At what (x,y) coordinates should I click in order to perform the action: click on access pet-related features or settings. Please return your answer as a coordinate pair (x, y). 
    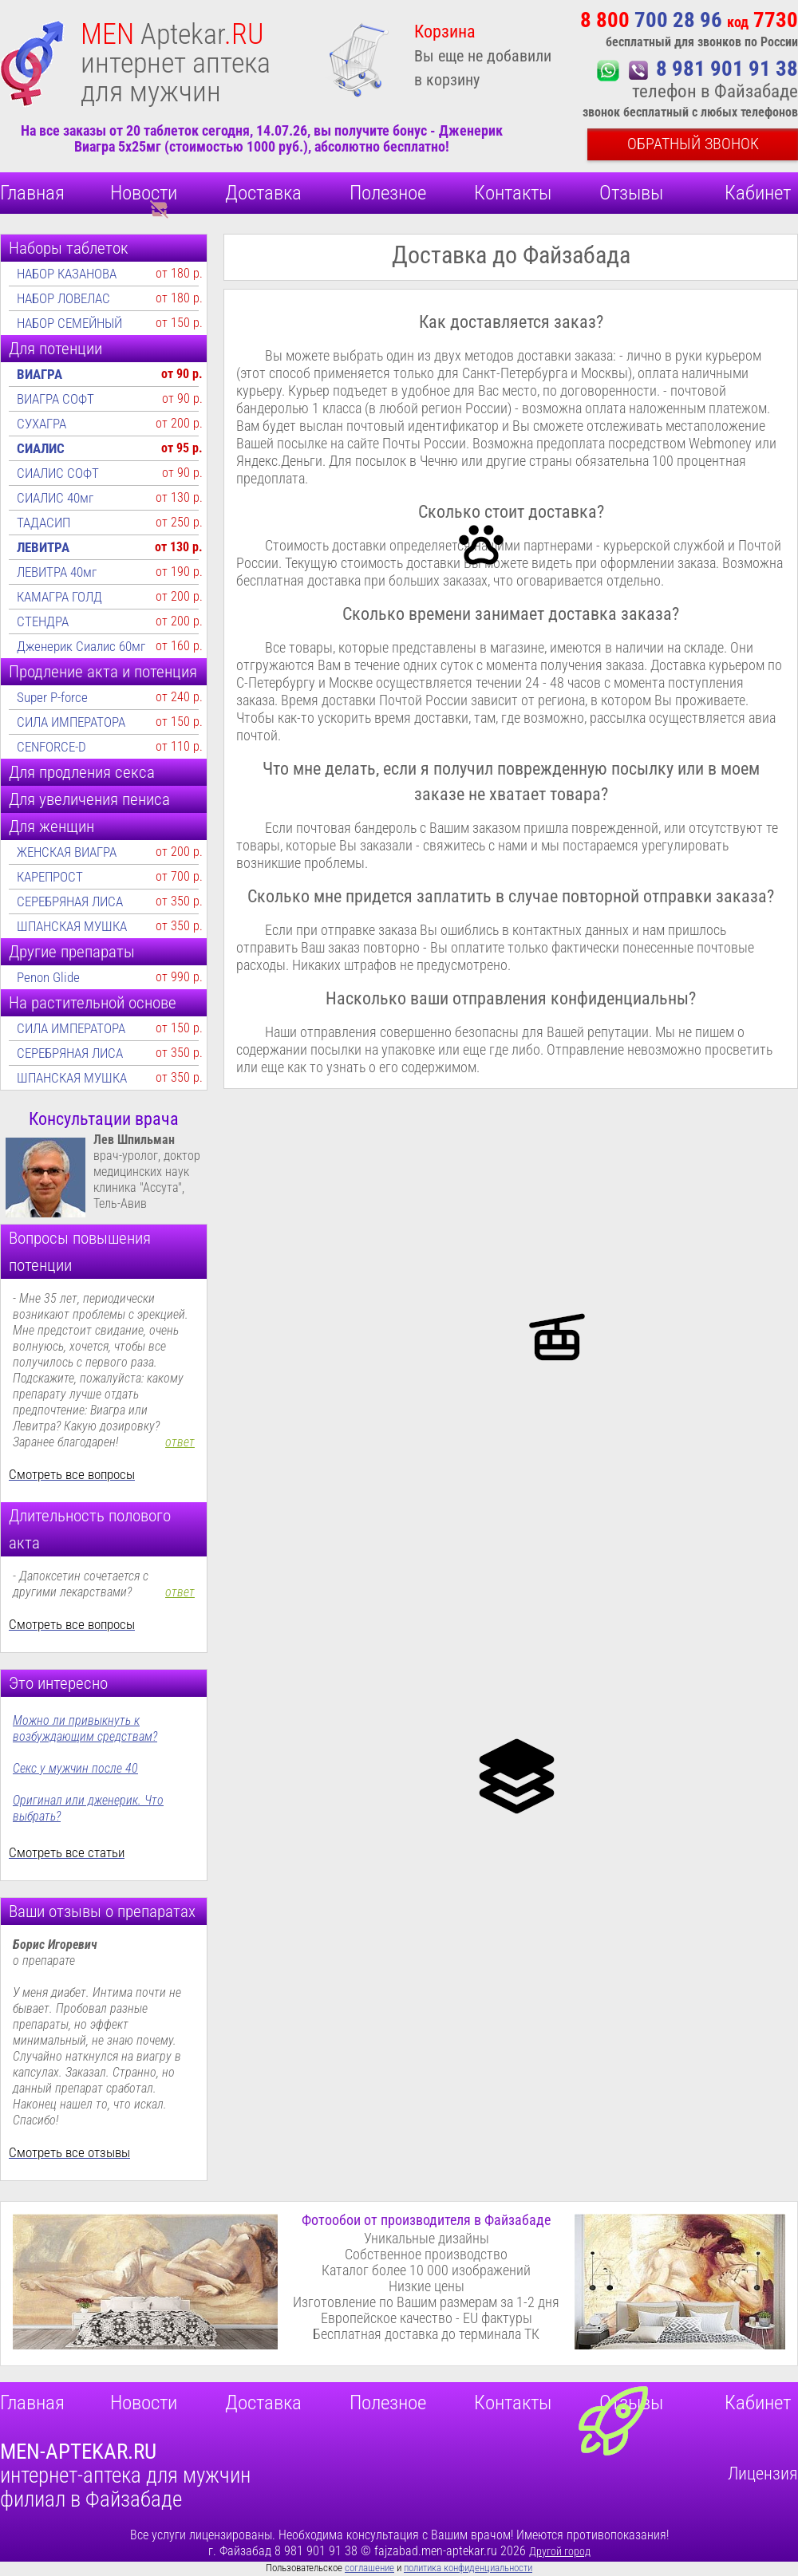
    Looking at the image, I should click on (481, 544).